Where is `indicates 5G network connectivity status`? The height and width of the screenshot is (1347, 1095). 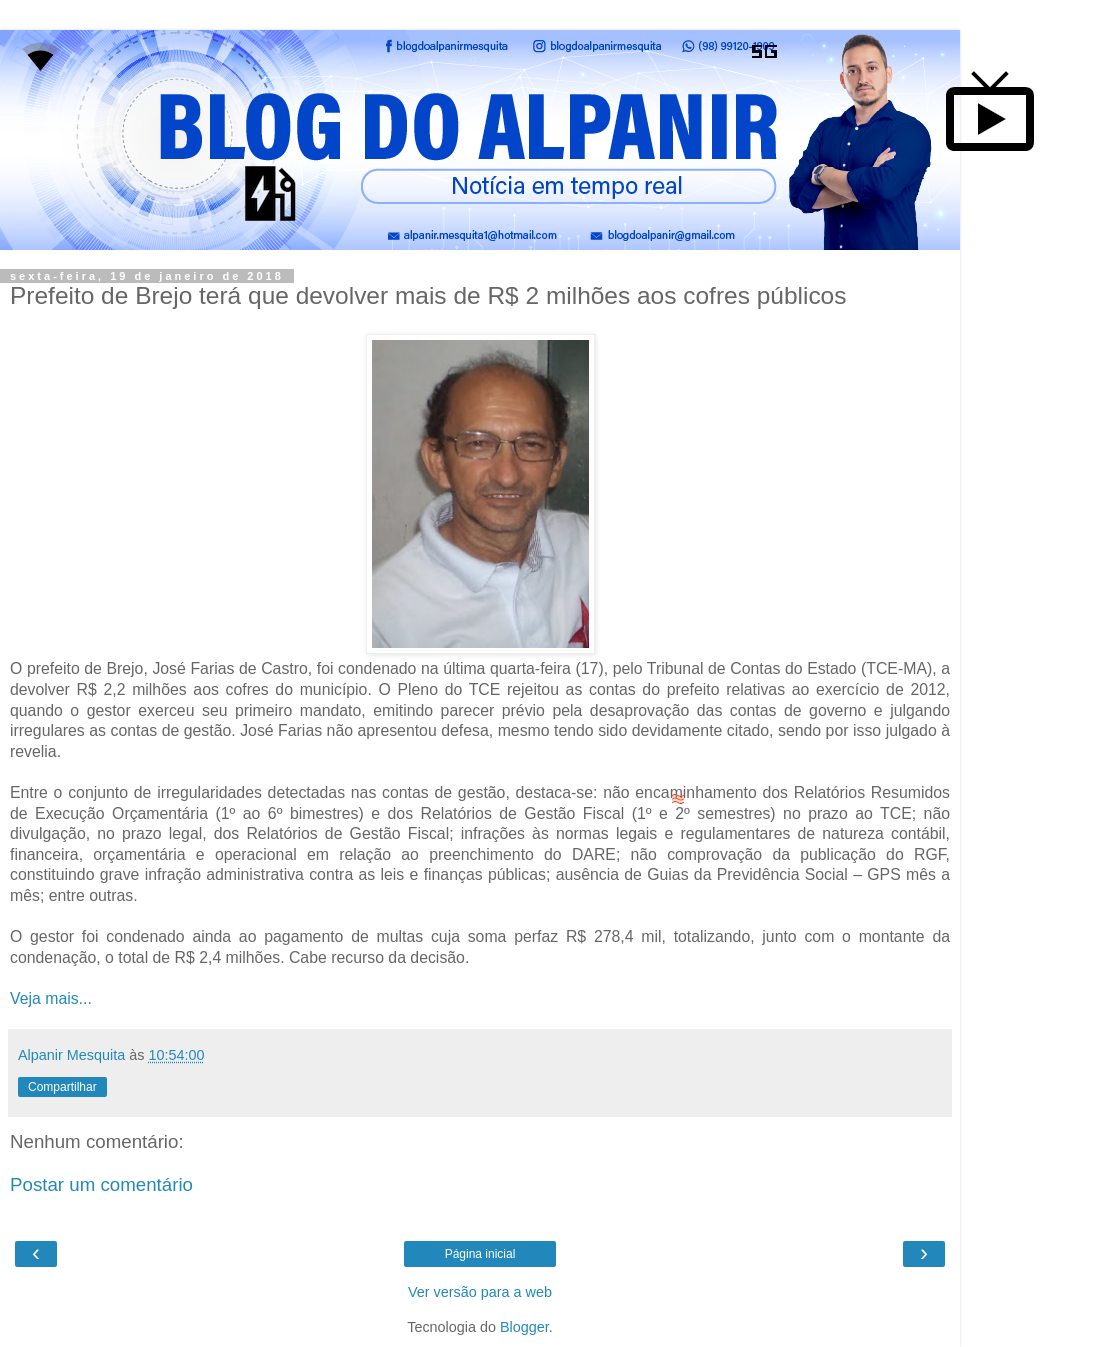
indicates 5G network connectivity status is located at coordinates (764, 51).